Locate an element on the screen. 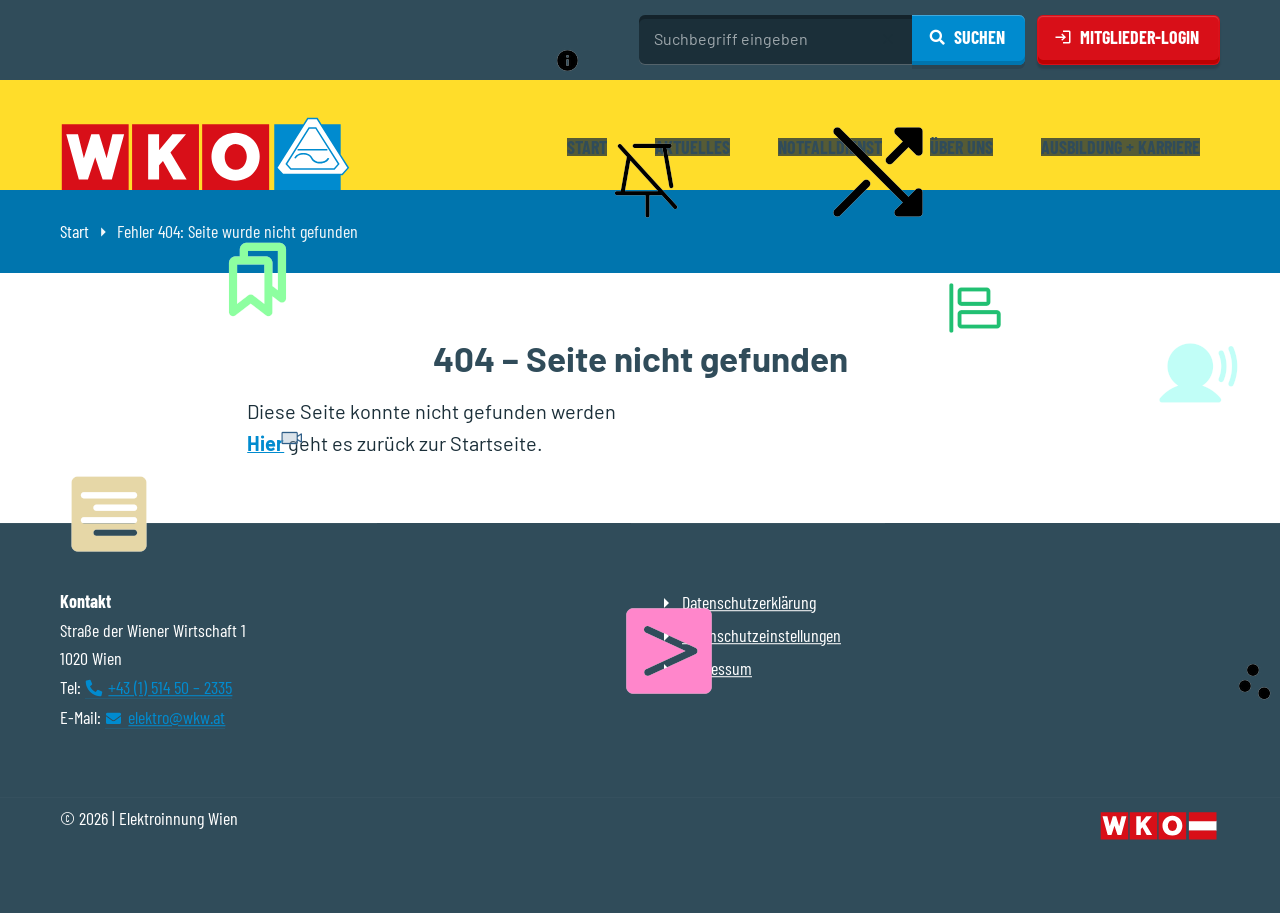 This screenshot has width=1280, height=913. user is speaking or broadcasting audio is located at coordinates (1197, 373).